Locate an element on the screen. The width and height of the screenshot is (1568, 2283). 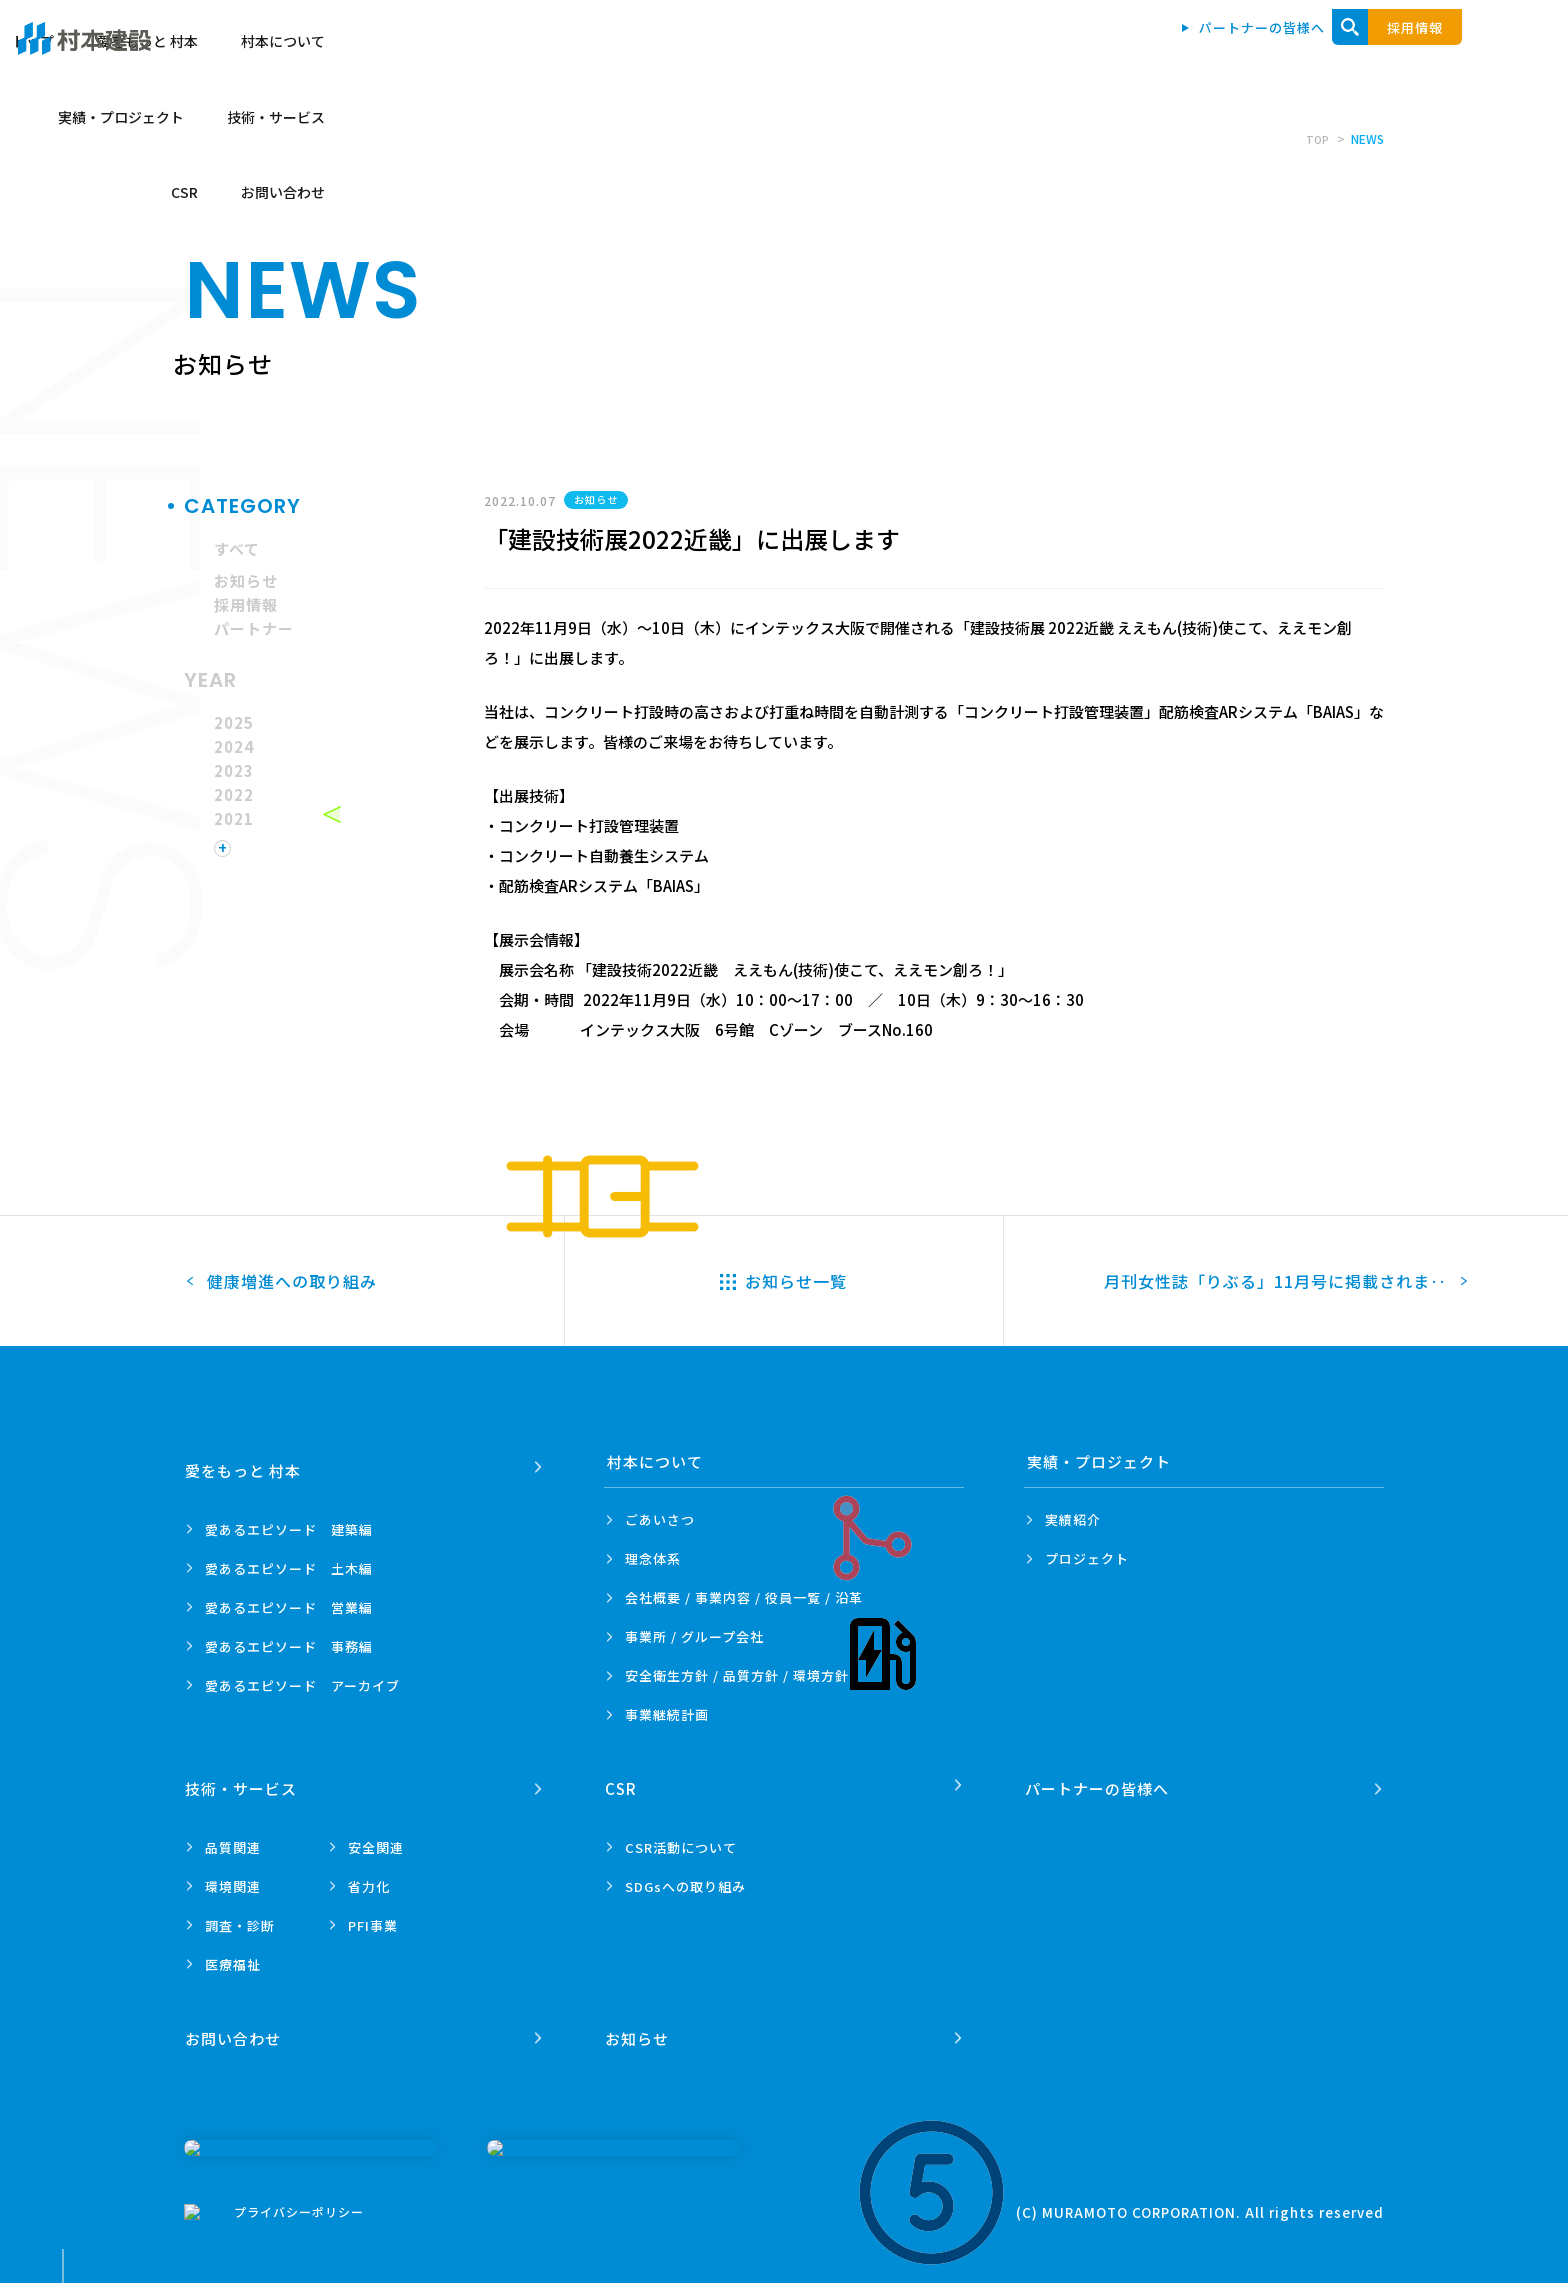
adjust belt or strap settings is located at coordinates (602, 1196).